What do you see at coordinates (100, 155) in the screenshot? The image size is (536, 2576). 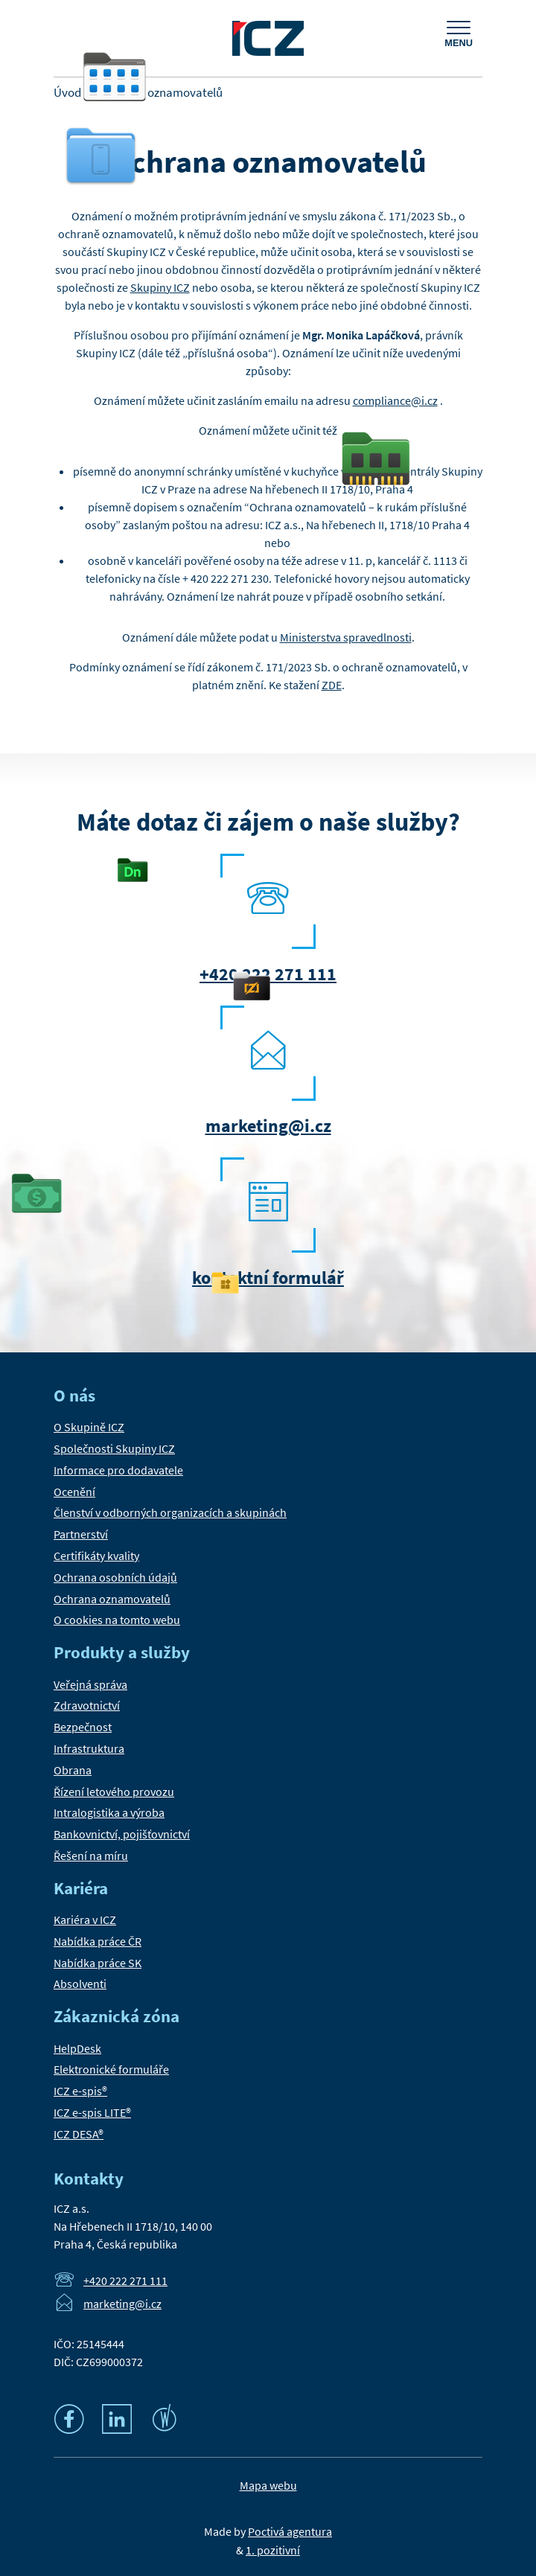 I see `open folder containing iPhone backups or synced content` at bounding box center [100, 155].